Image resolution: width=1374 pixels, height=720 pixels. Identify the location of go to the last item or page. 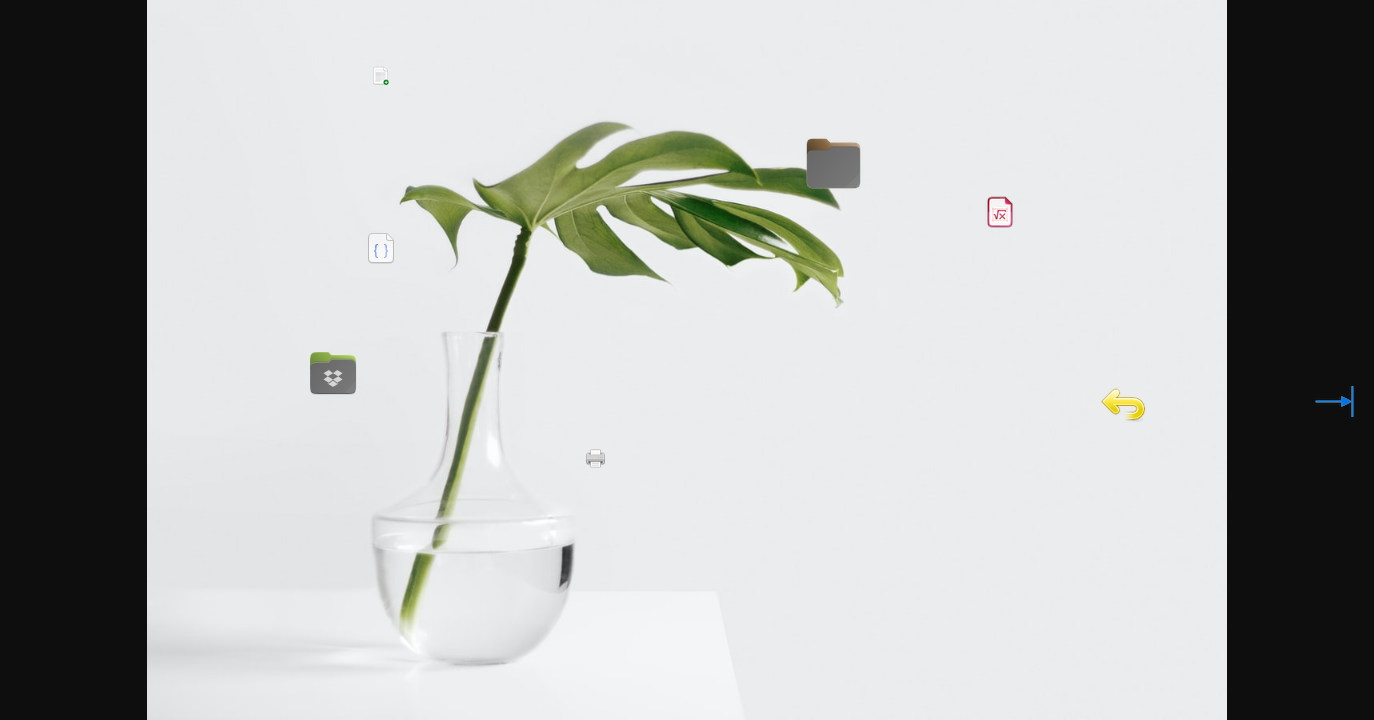
(1334, 401).